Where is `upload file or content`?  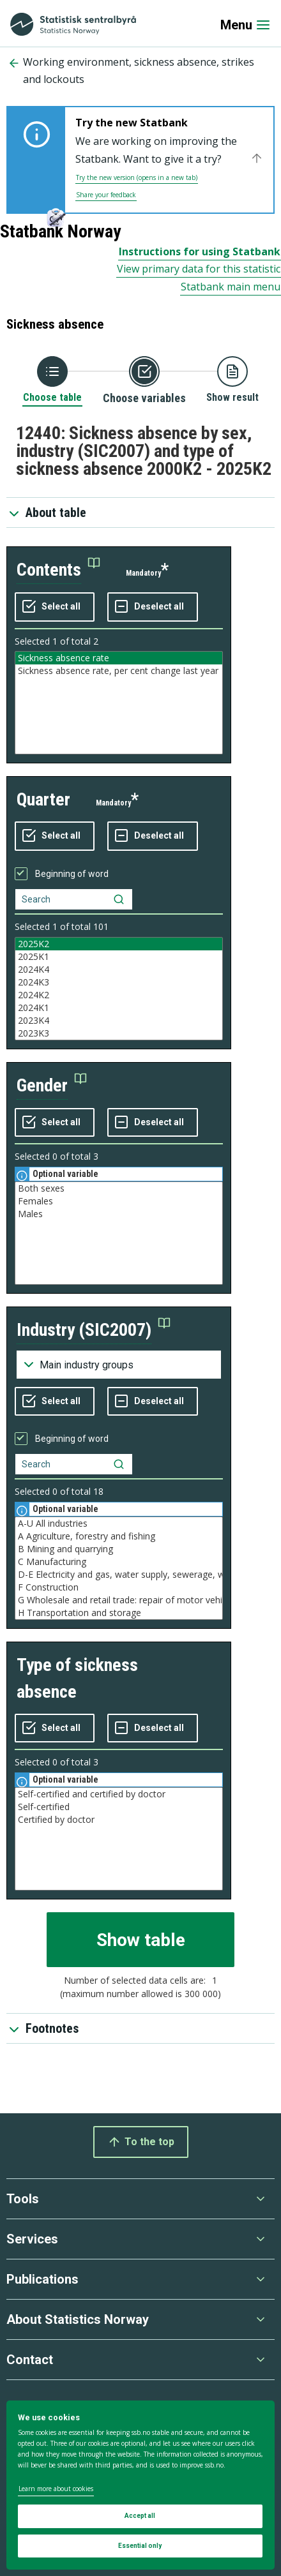
upload file or content is located at coordinates (257, 158).